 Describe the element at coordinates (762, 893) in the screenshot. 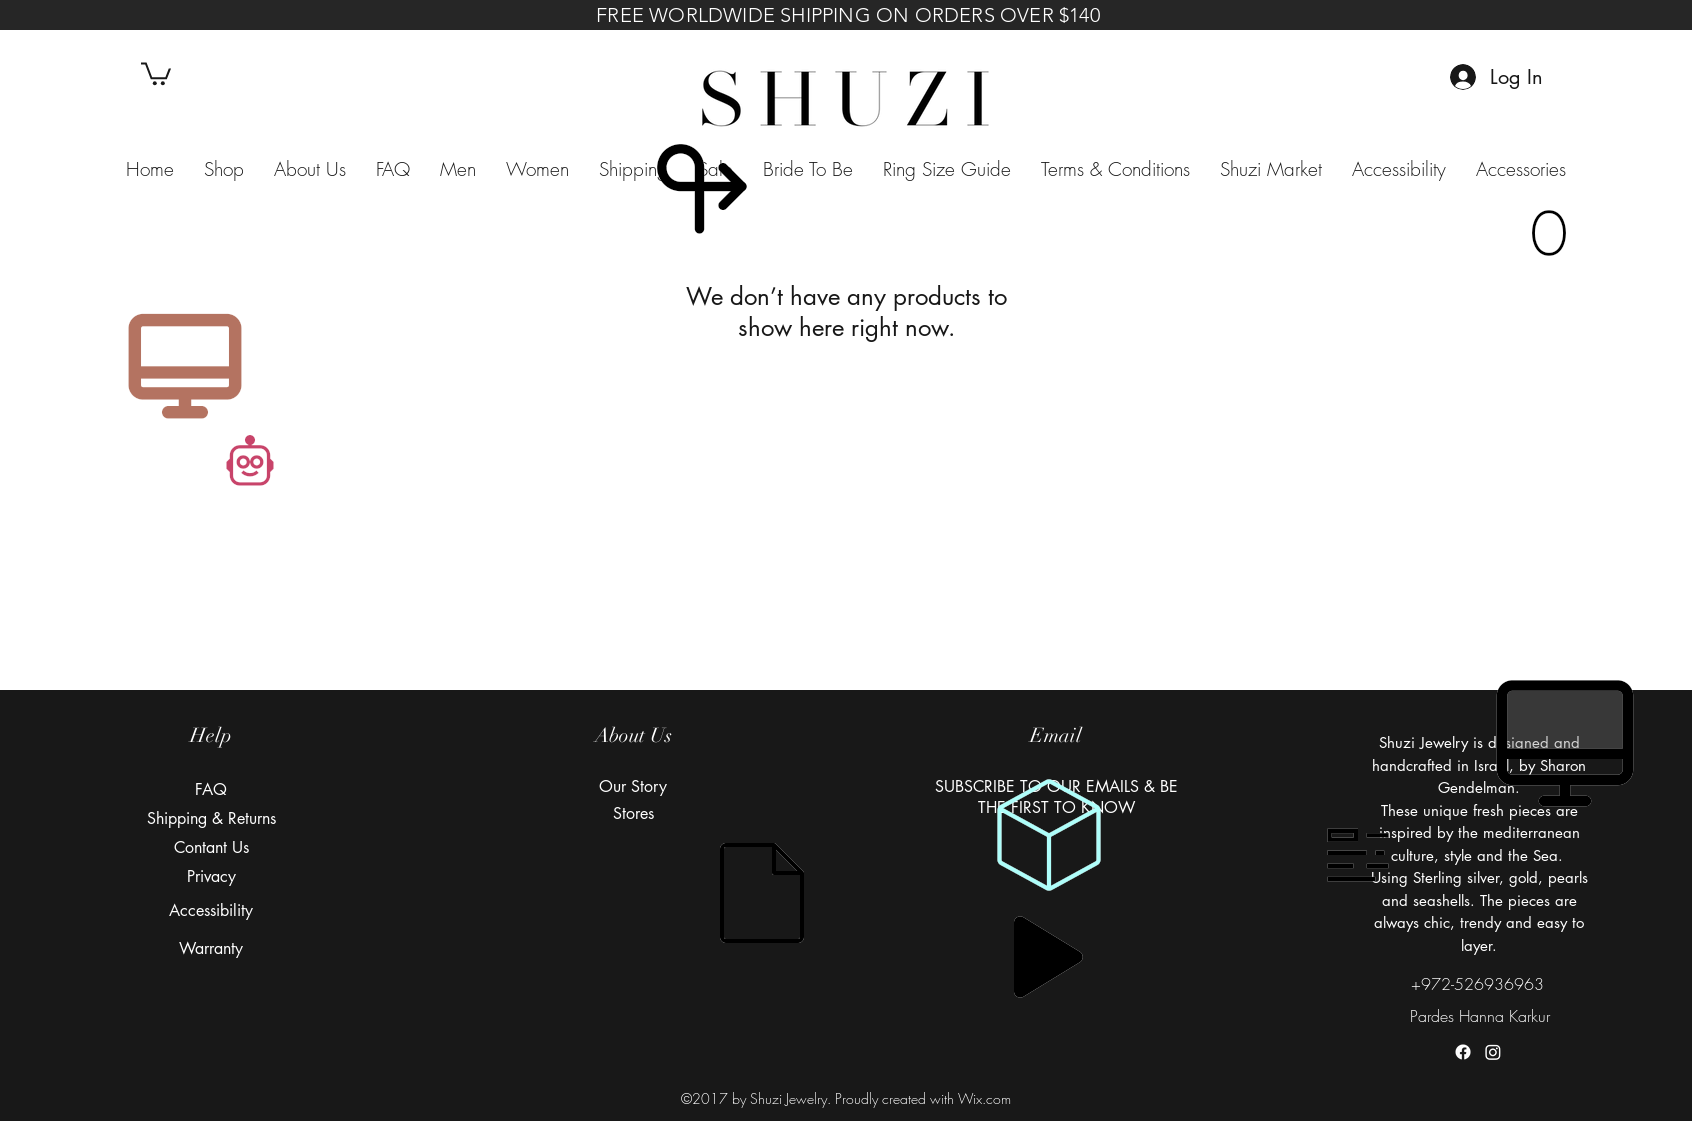

I see `view or open a file` at that location.